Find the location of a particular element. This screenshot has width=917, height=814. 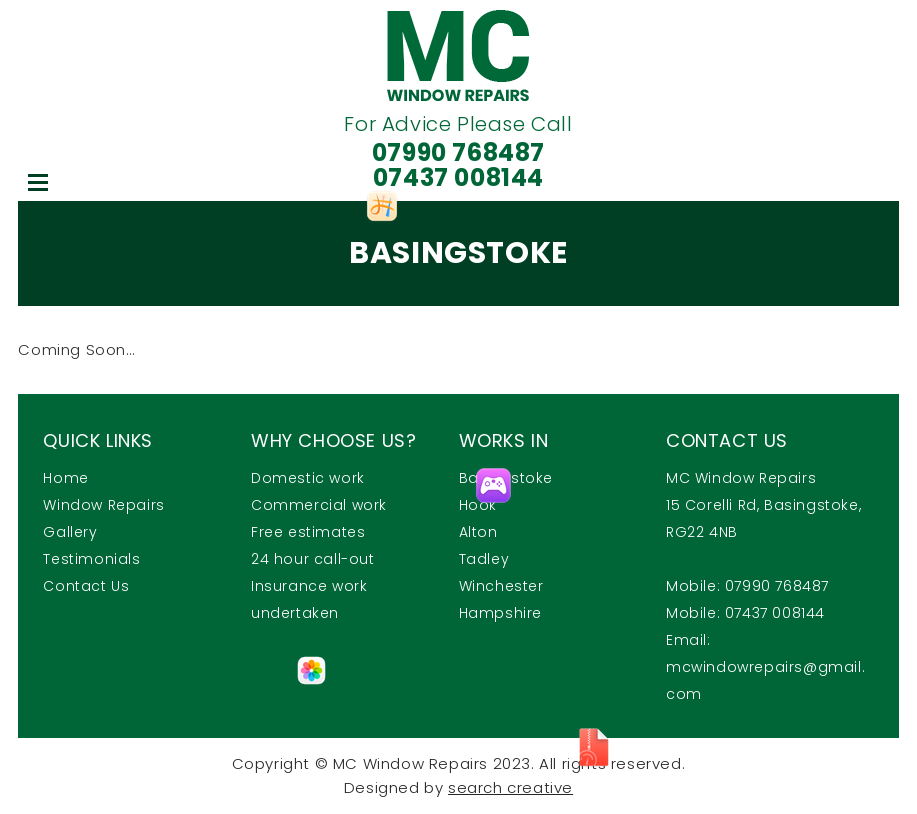

open pmim input method app is located at coordinates (382, 206).